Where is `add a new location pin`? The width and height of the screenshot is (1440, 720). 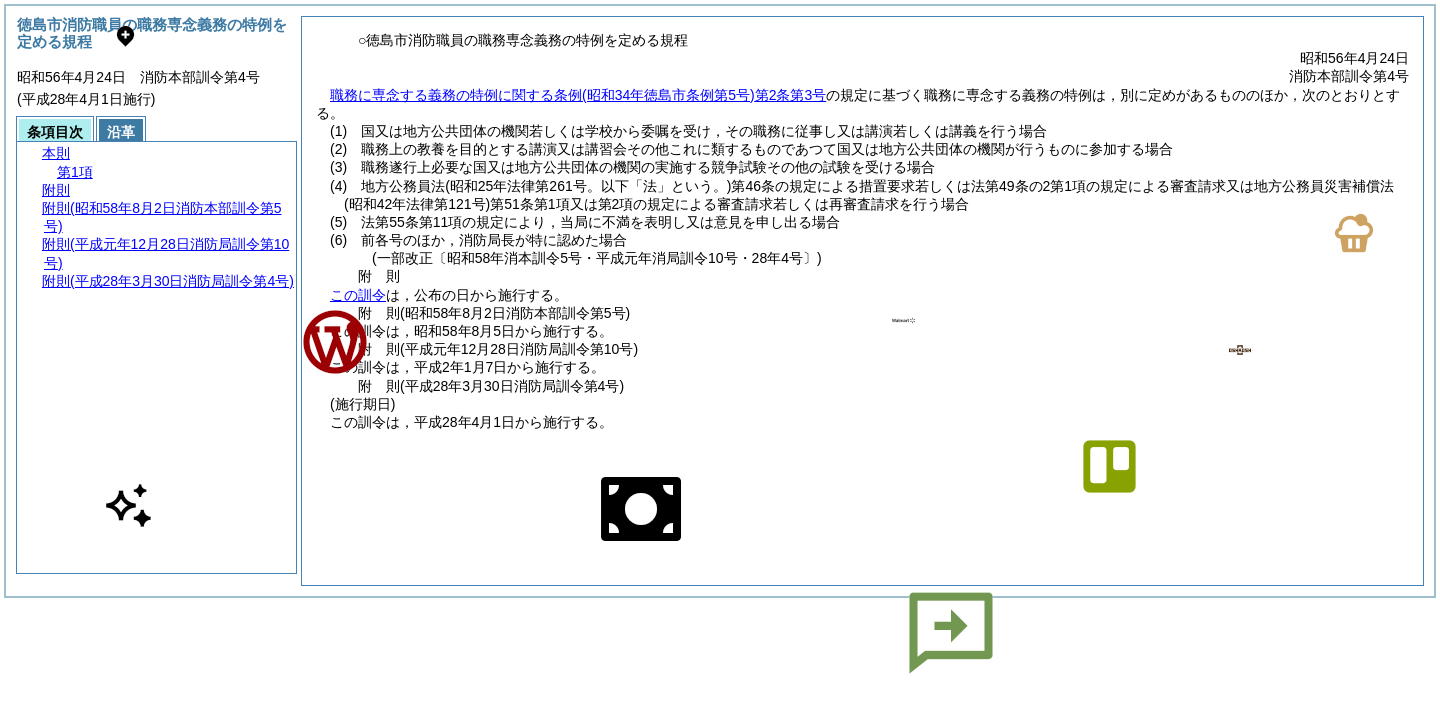 add a new location pin is located at coordinates (125, 35).